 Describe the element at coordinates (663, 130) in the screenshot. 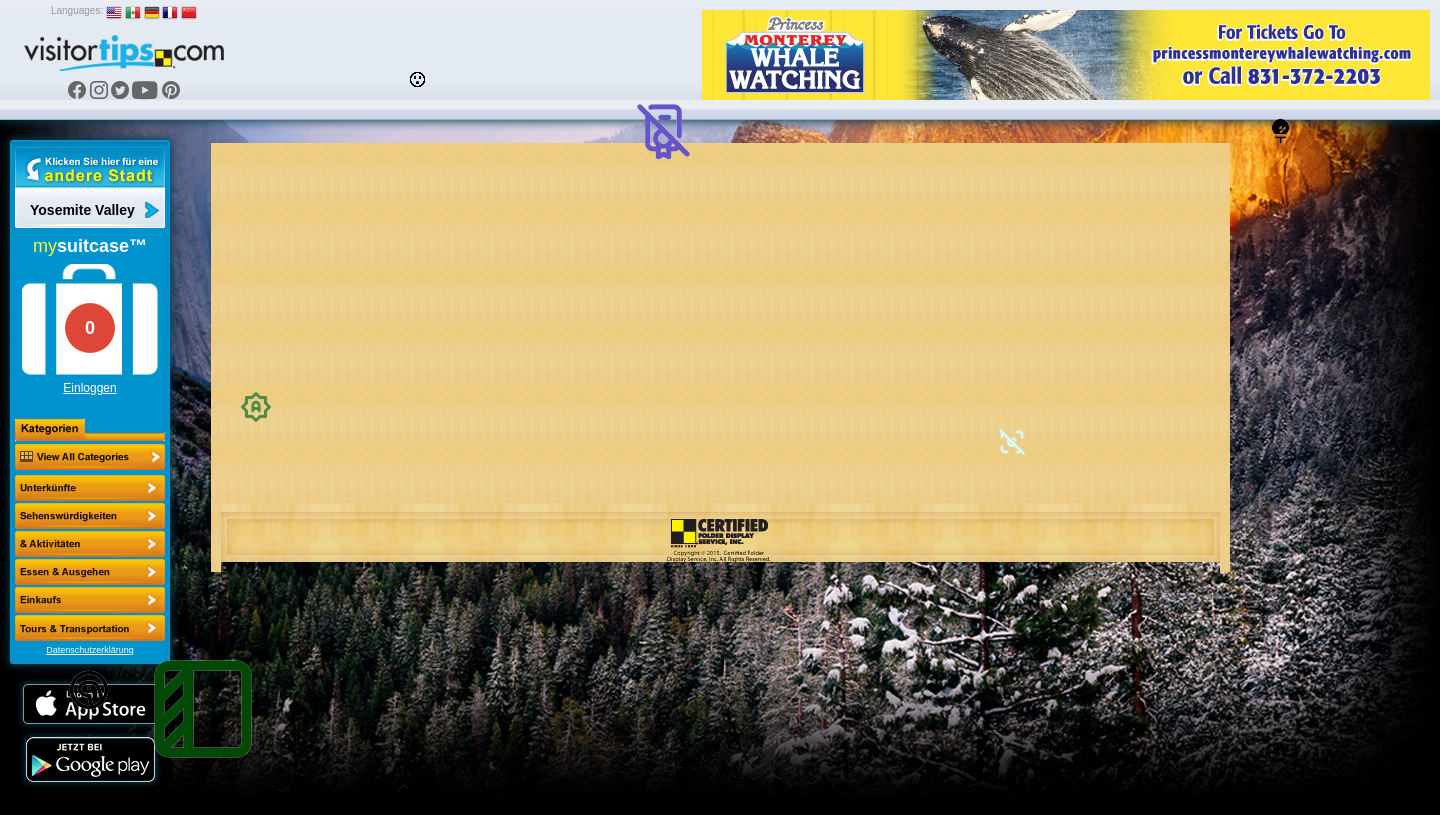

I see `certificate or credential unavailable` at that location.